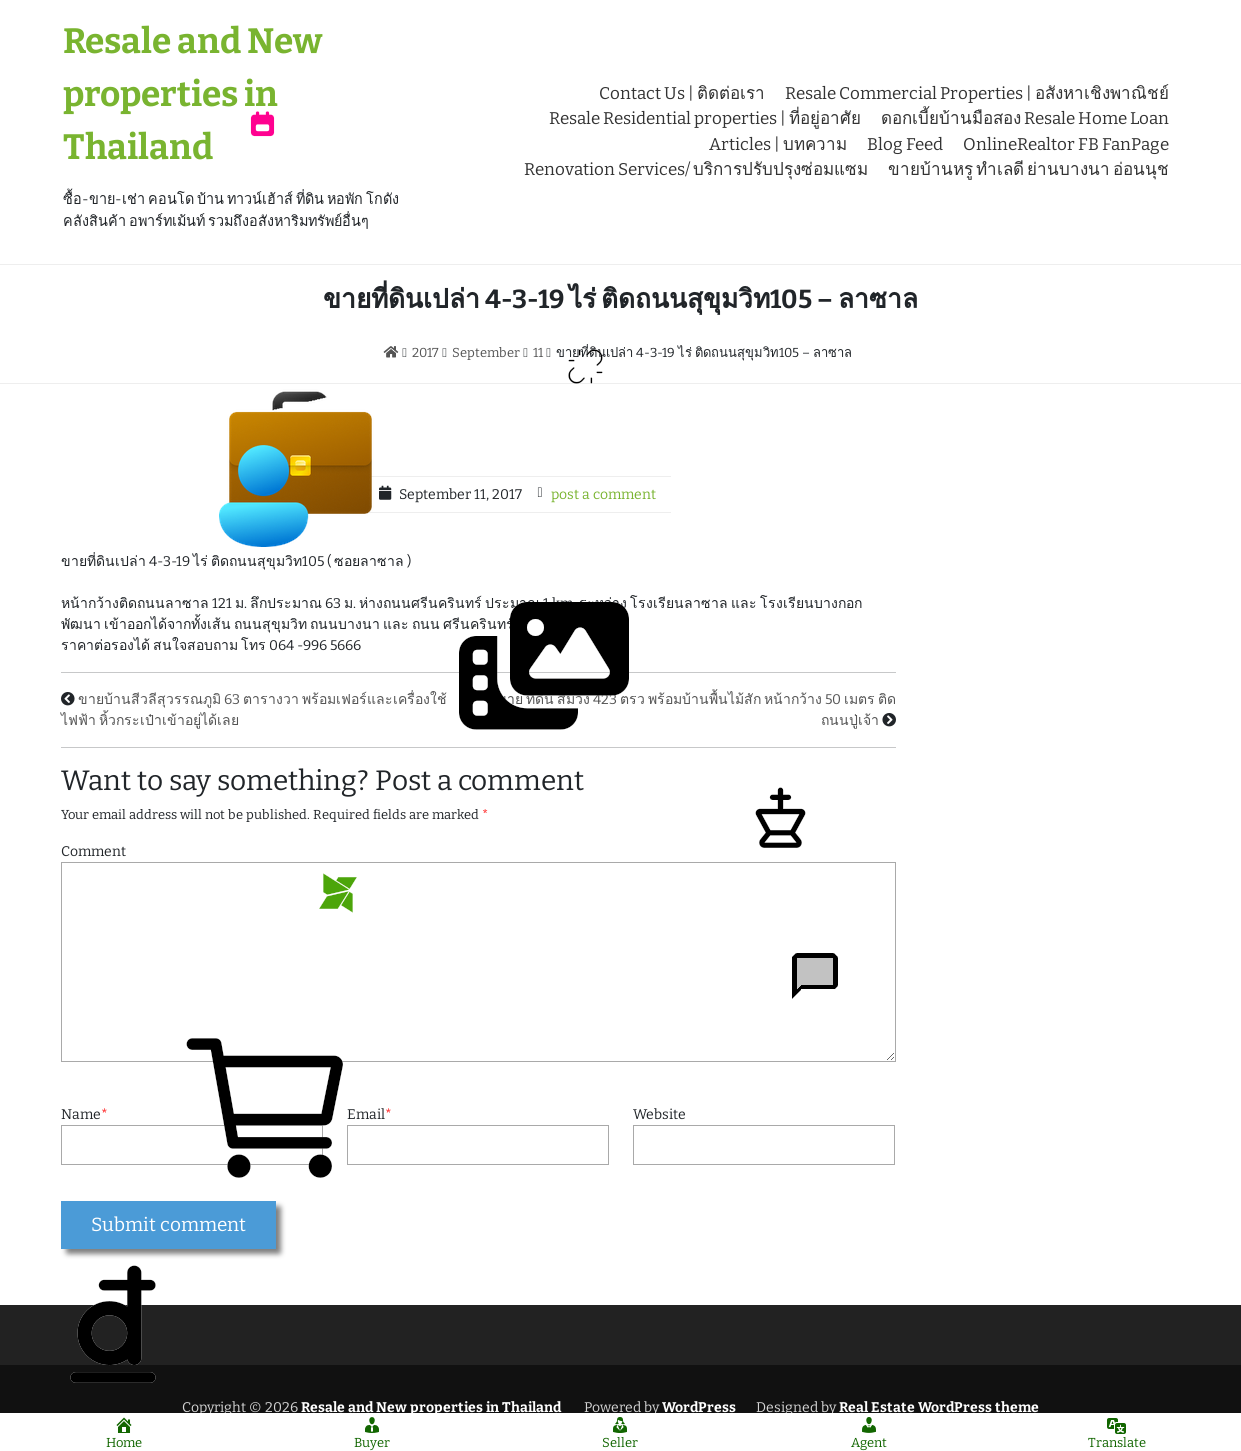  What do you see at coordinates (815, 976) in the screenshot?
I see `open chat or messaging` at bounding box center [815, 976].